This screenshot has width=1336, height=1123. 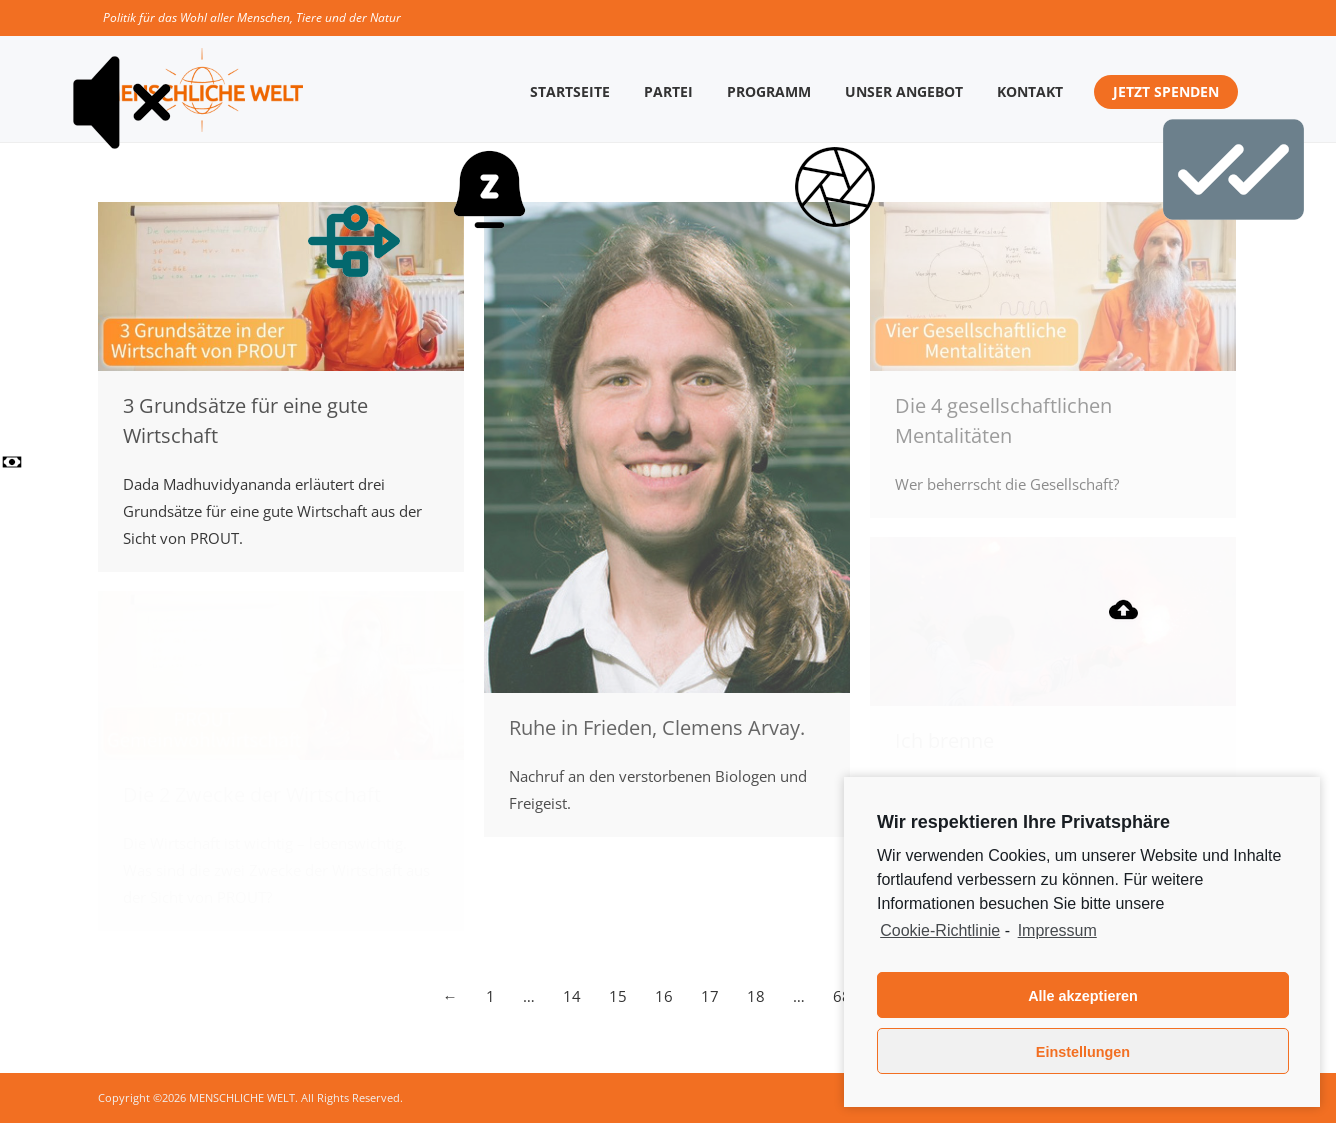 I want to click on view your account balance, so click(x=12, y=462).